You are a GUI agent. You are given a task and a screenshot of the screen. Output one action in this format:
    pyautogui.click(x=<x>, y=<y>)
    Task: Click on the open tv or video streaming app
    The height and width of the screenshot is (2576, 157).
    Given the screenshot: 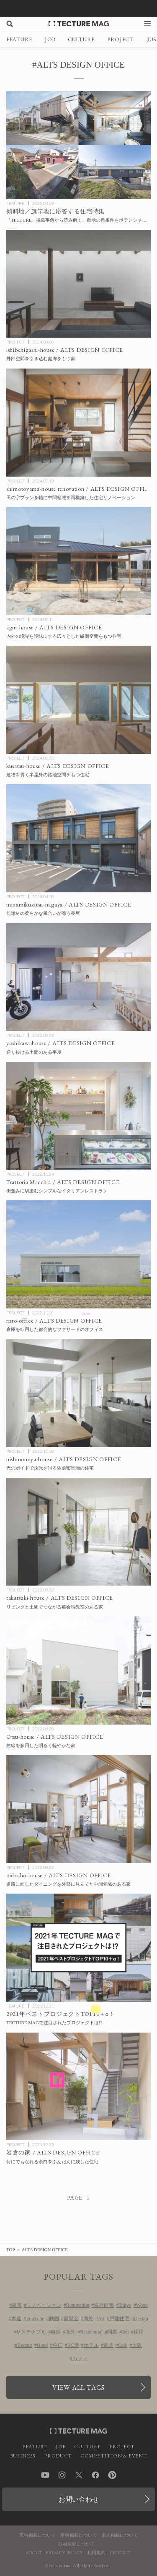 What is the action you would take?
    pyautogui.click(x=95, y=2009)
    